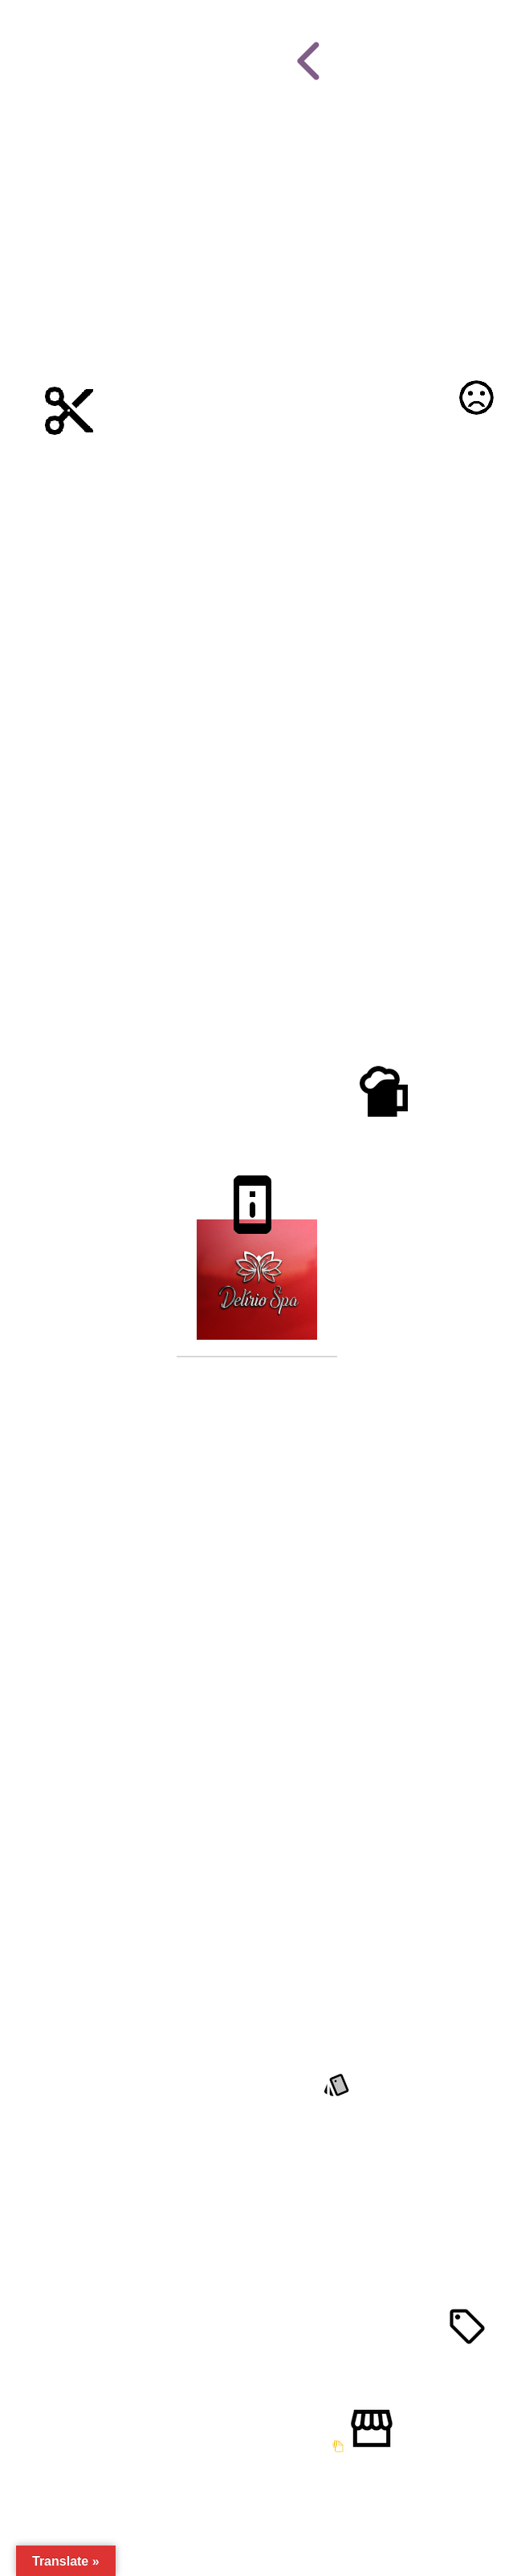 The image size is (513, 2576). Describe the element at coordinates (384, 1093) in the screenshot. I see `find nearby sports bars or pubs` at that location.